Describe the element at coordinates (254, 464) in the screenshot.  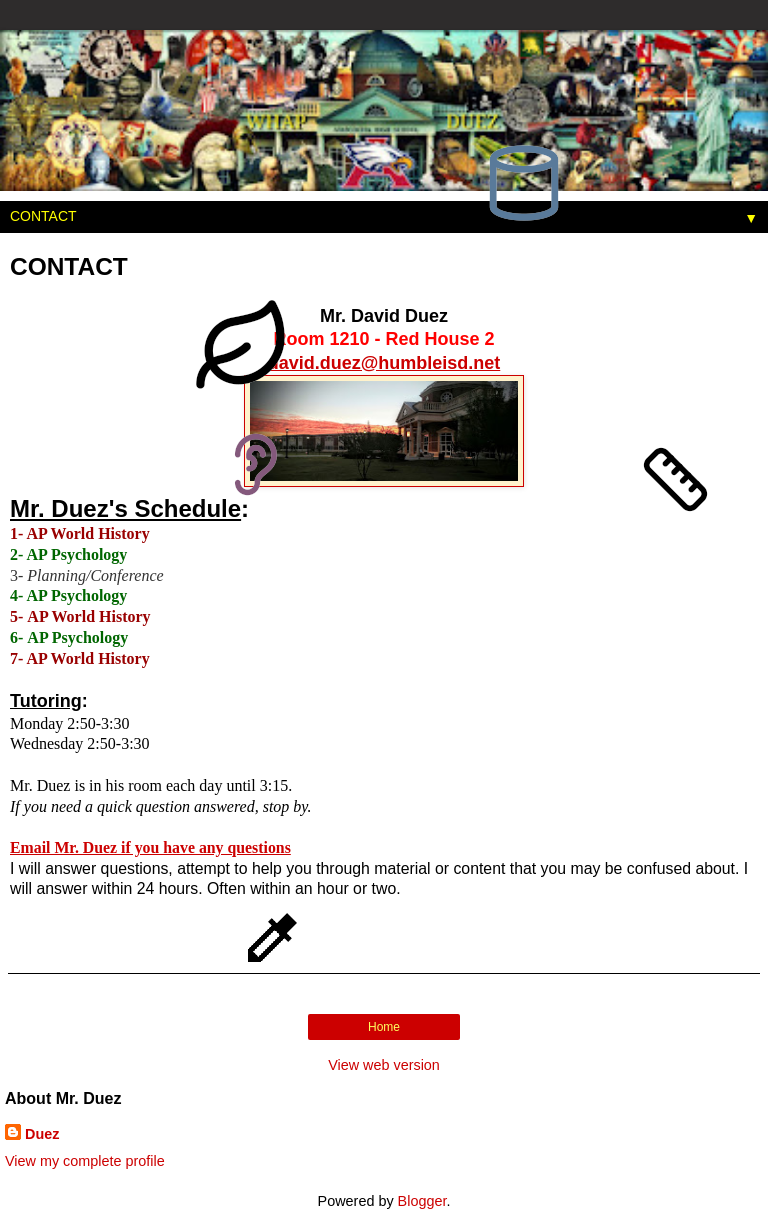
I see `access audio or sound settings` at that location.